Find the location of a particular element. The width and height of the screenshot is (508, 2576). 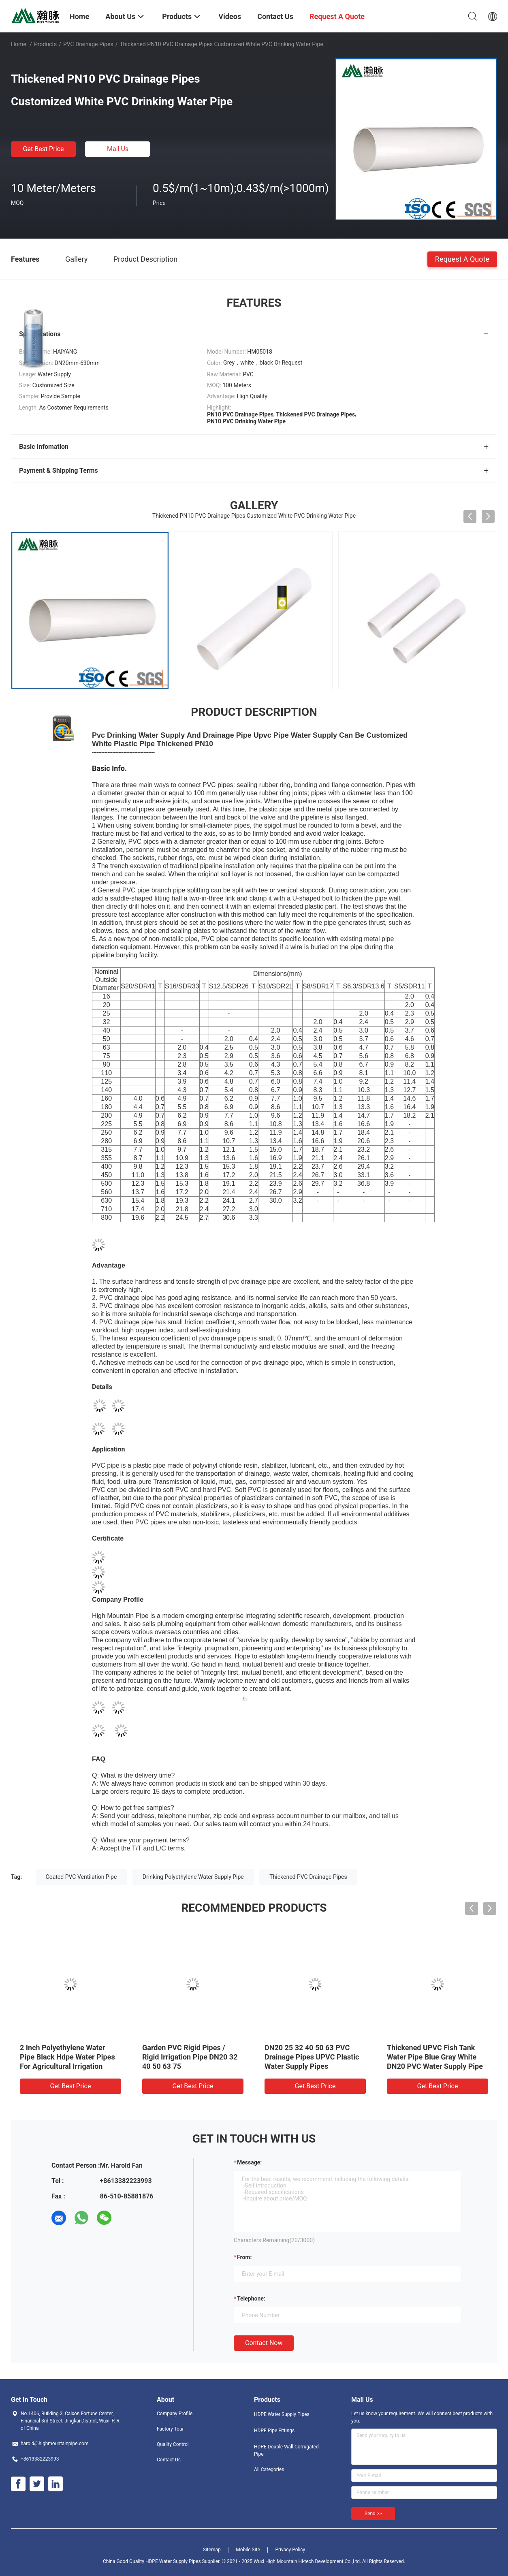

iPod nano device in yellow is located at coordinates (282, 598).